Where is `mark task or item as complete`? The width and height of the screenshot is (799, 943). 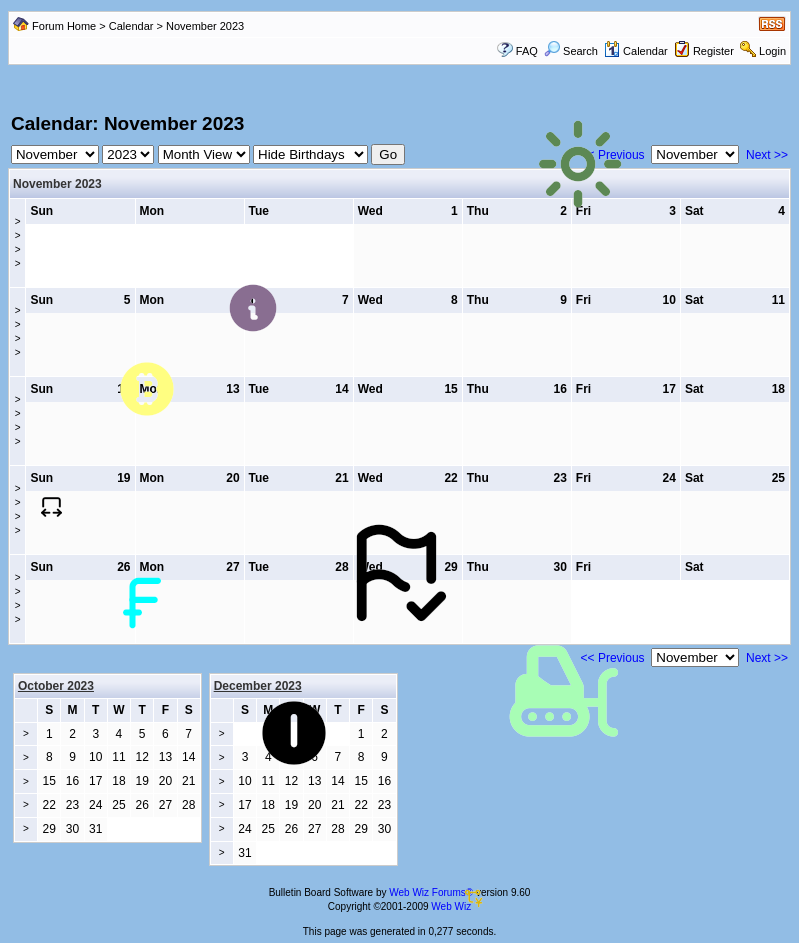 mark task or item as complete is located at coordinates (396, 571).